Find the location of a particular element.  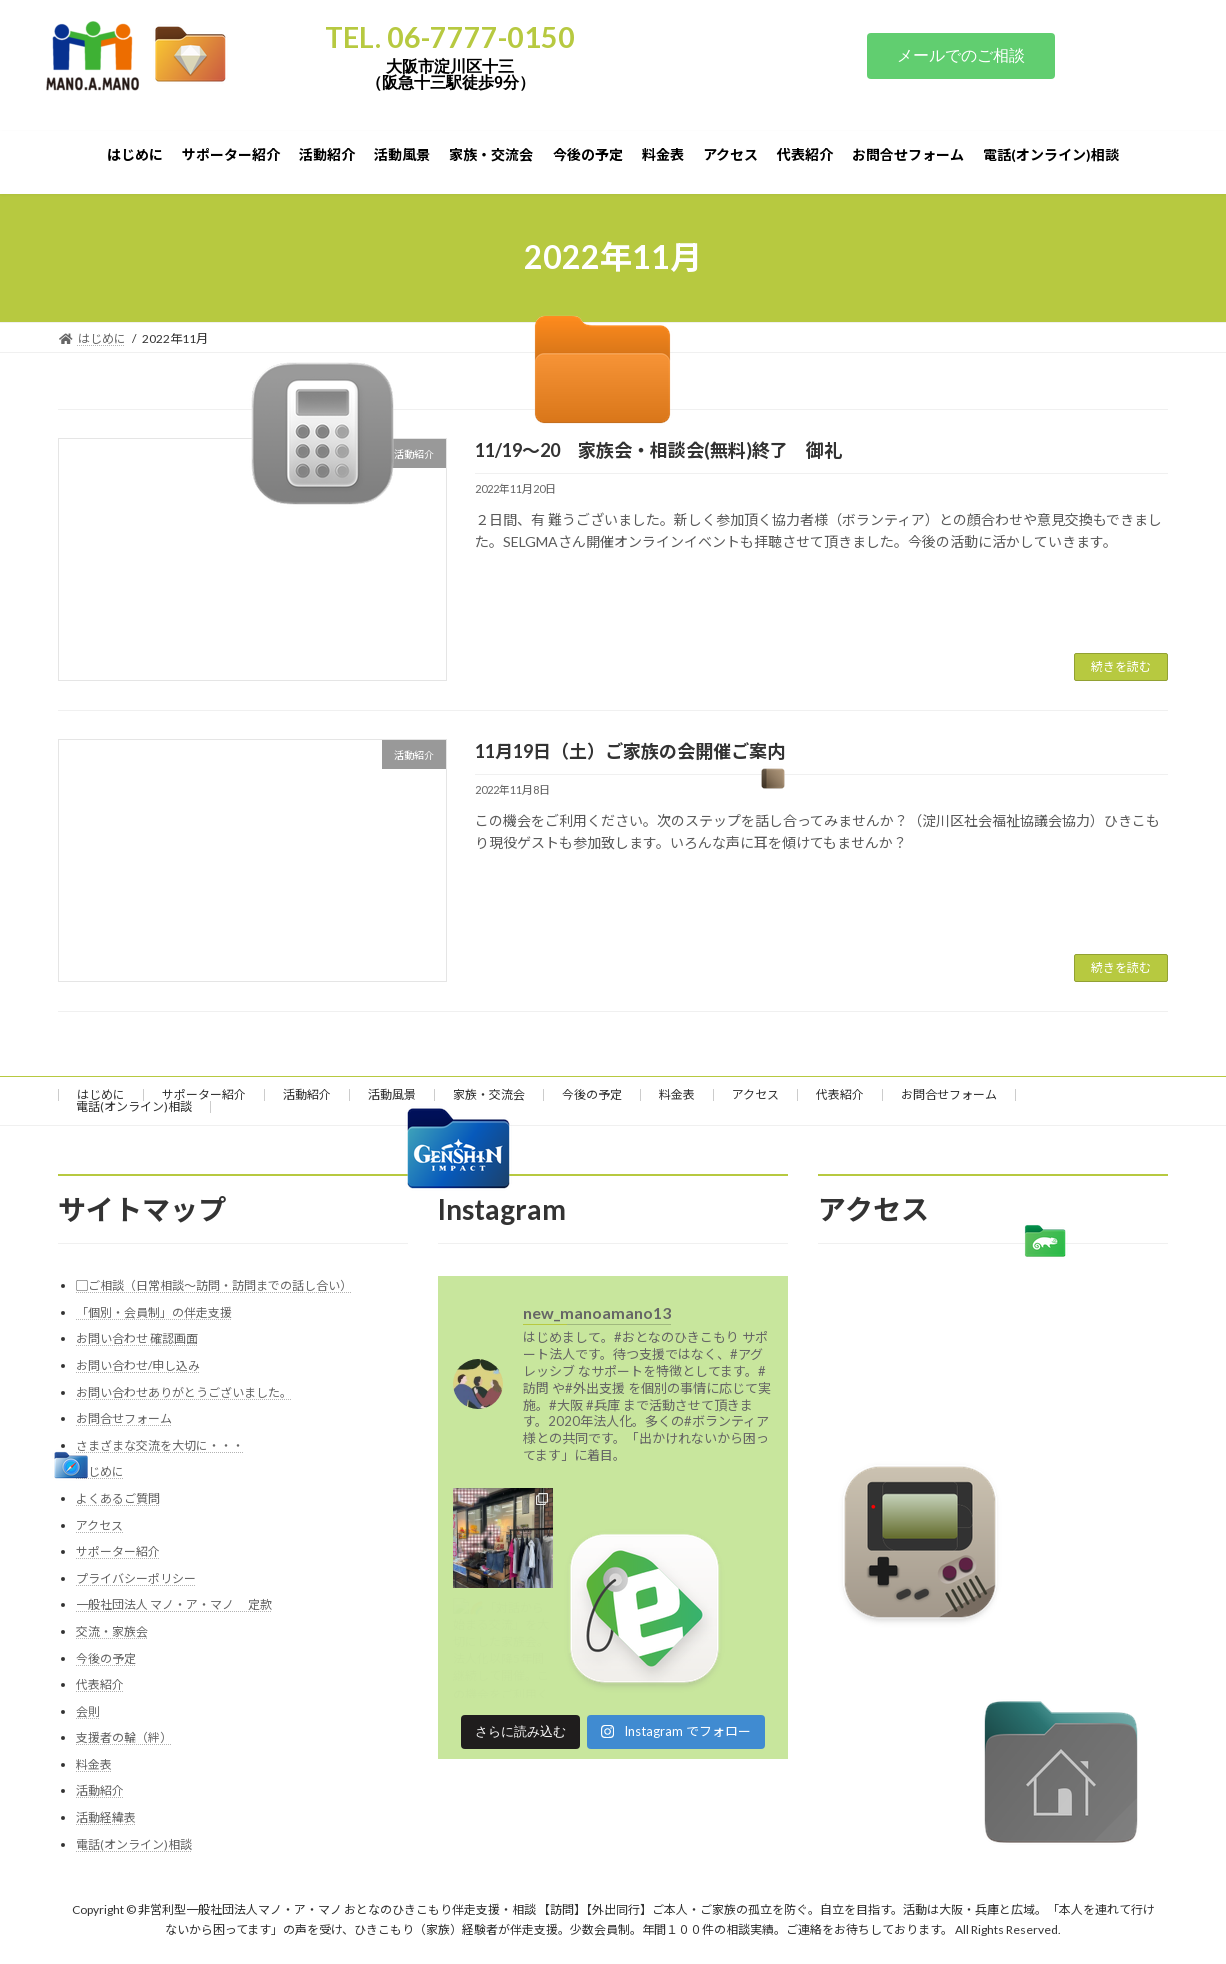

launch cartridges retro game emulator is located at coordinates (920, 1542).